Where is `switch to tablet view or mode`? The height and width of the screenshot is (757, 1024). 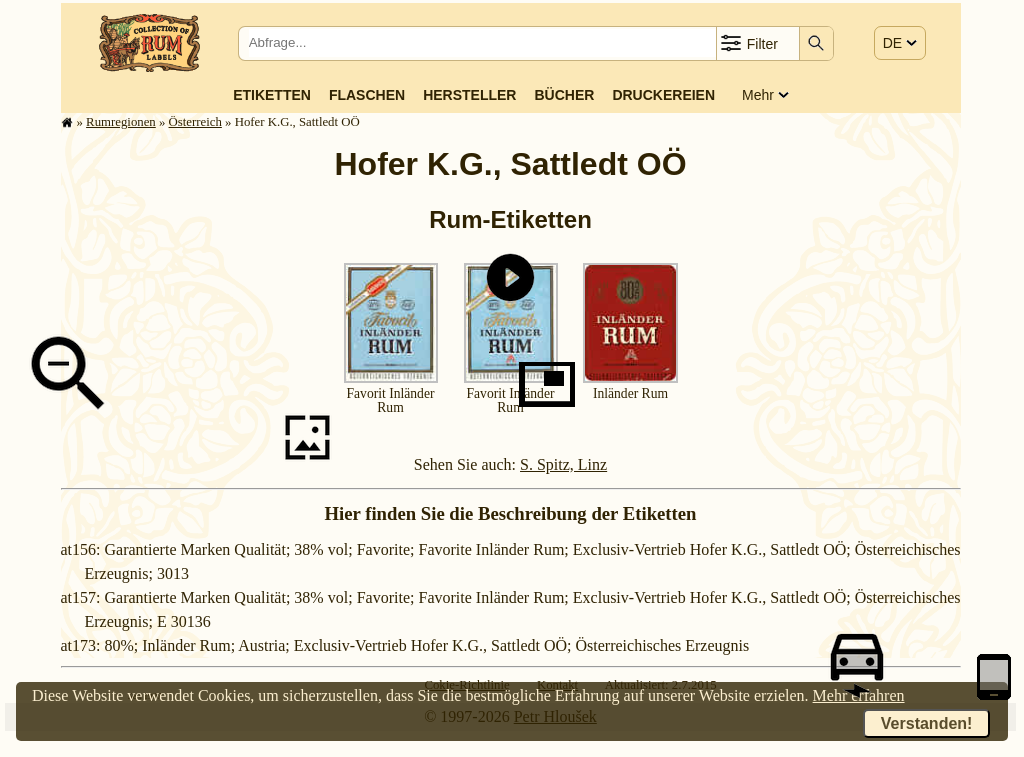 switch to tablet view or mode is located at coordinates (994, 677).